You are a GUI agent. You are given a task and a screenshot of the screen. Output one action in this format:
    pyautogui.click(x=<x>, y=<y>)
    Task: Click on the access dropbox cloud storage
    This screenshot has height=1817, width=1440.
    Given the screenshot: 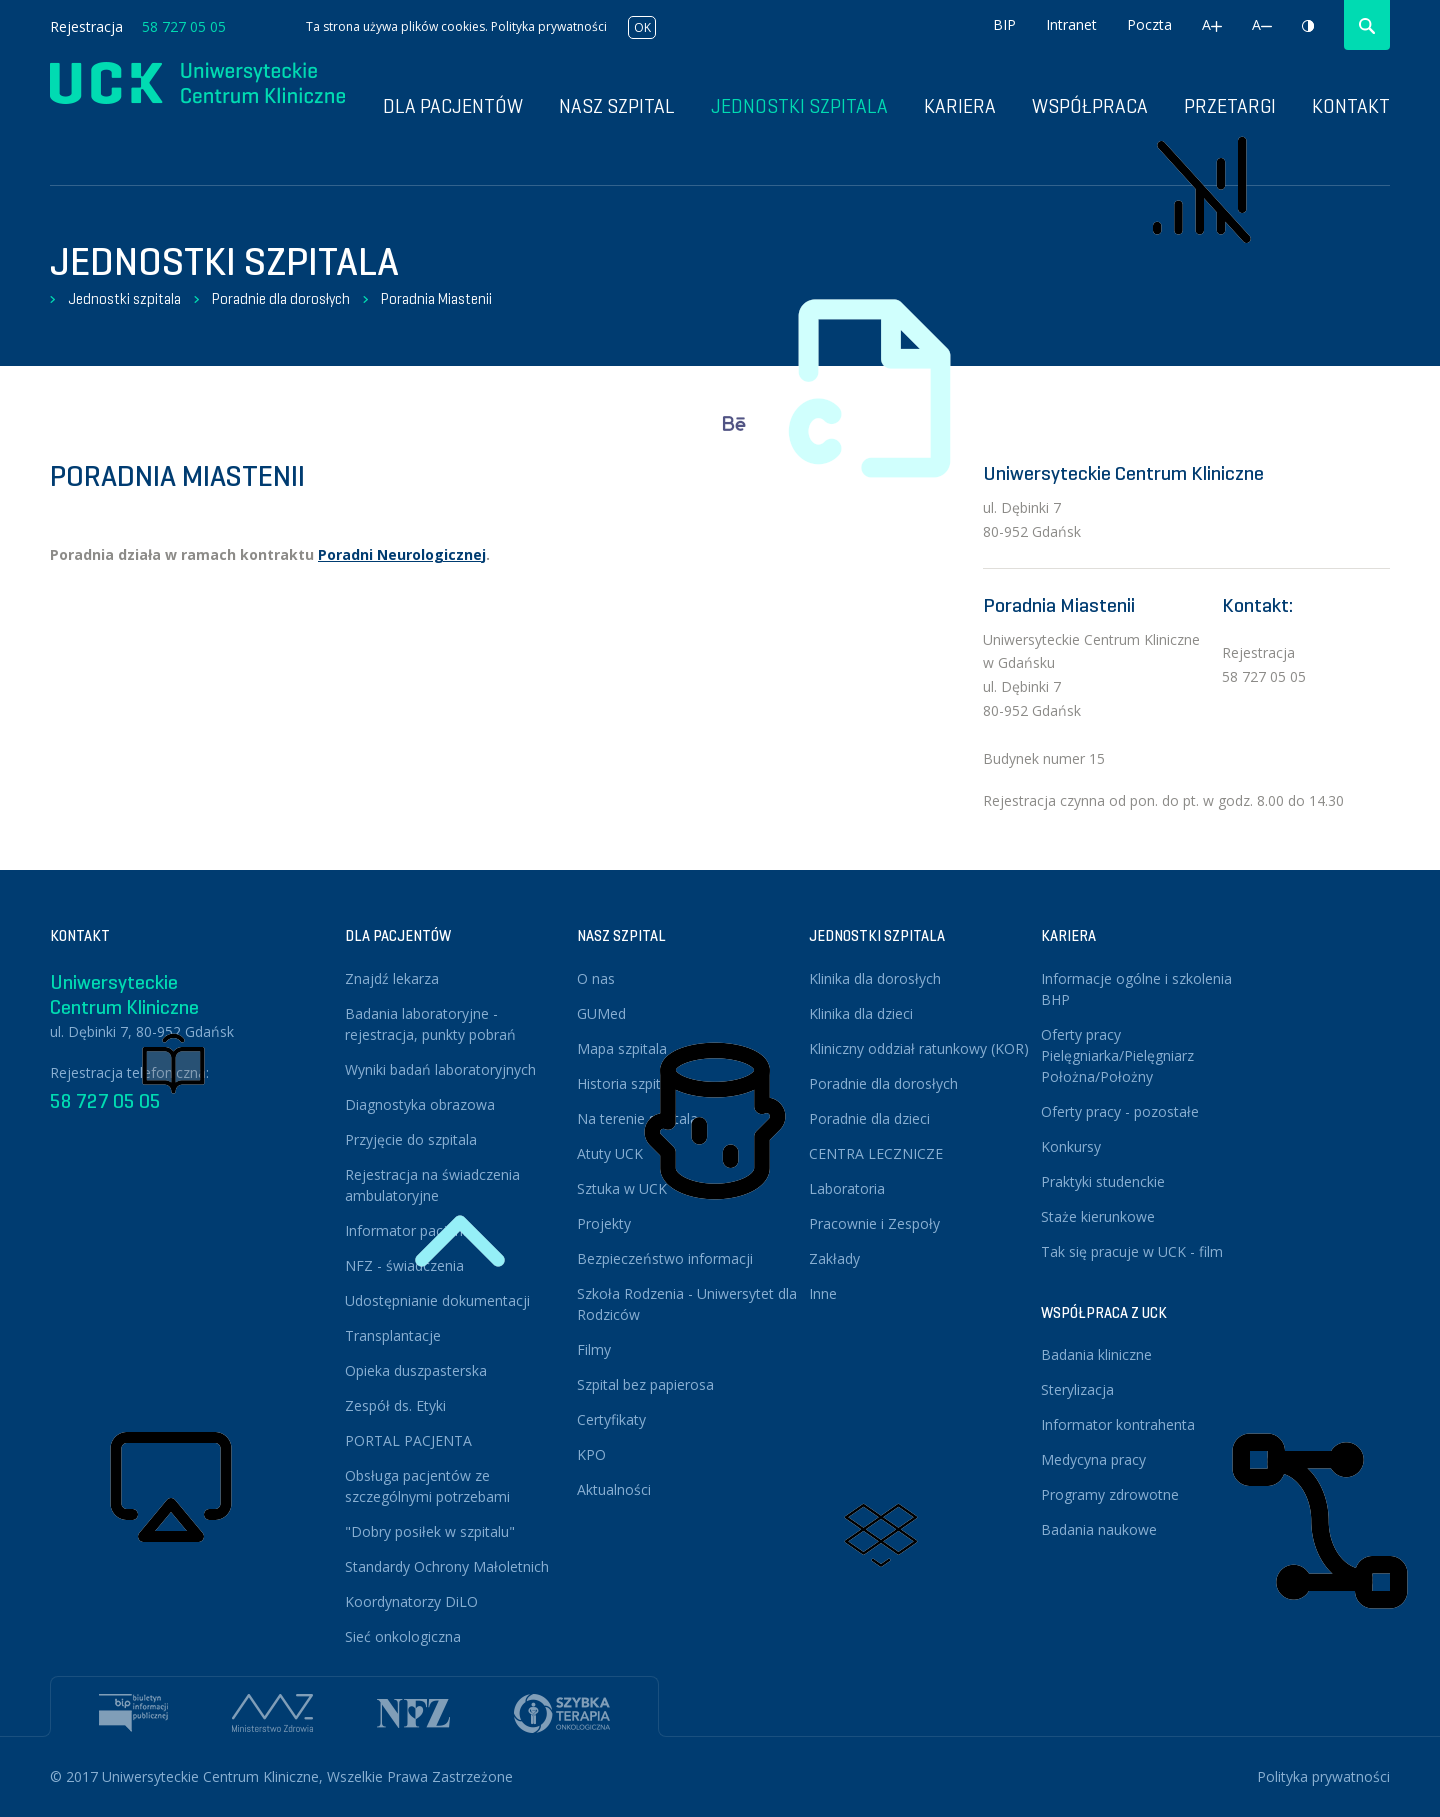 What is the action you would take?
    pyautogui.click(x=881, y=1532)
    